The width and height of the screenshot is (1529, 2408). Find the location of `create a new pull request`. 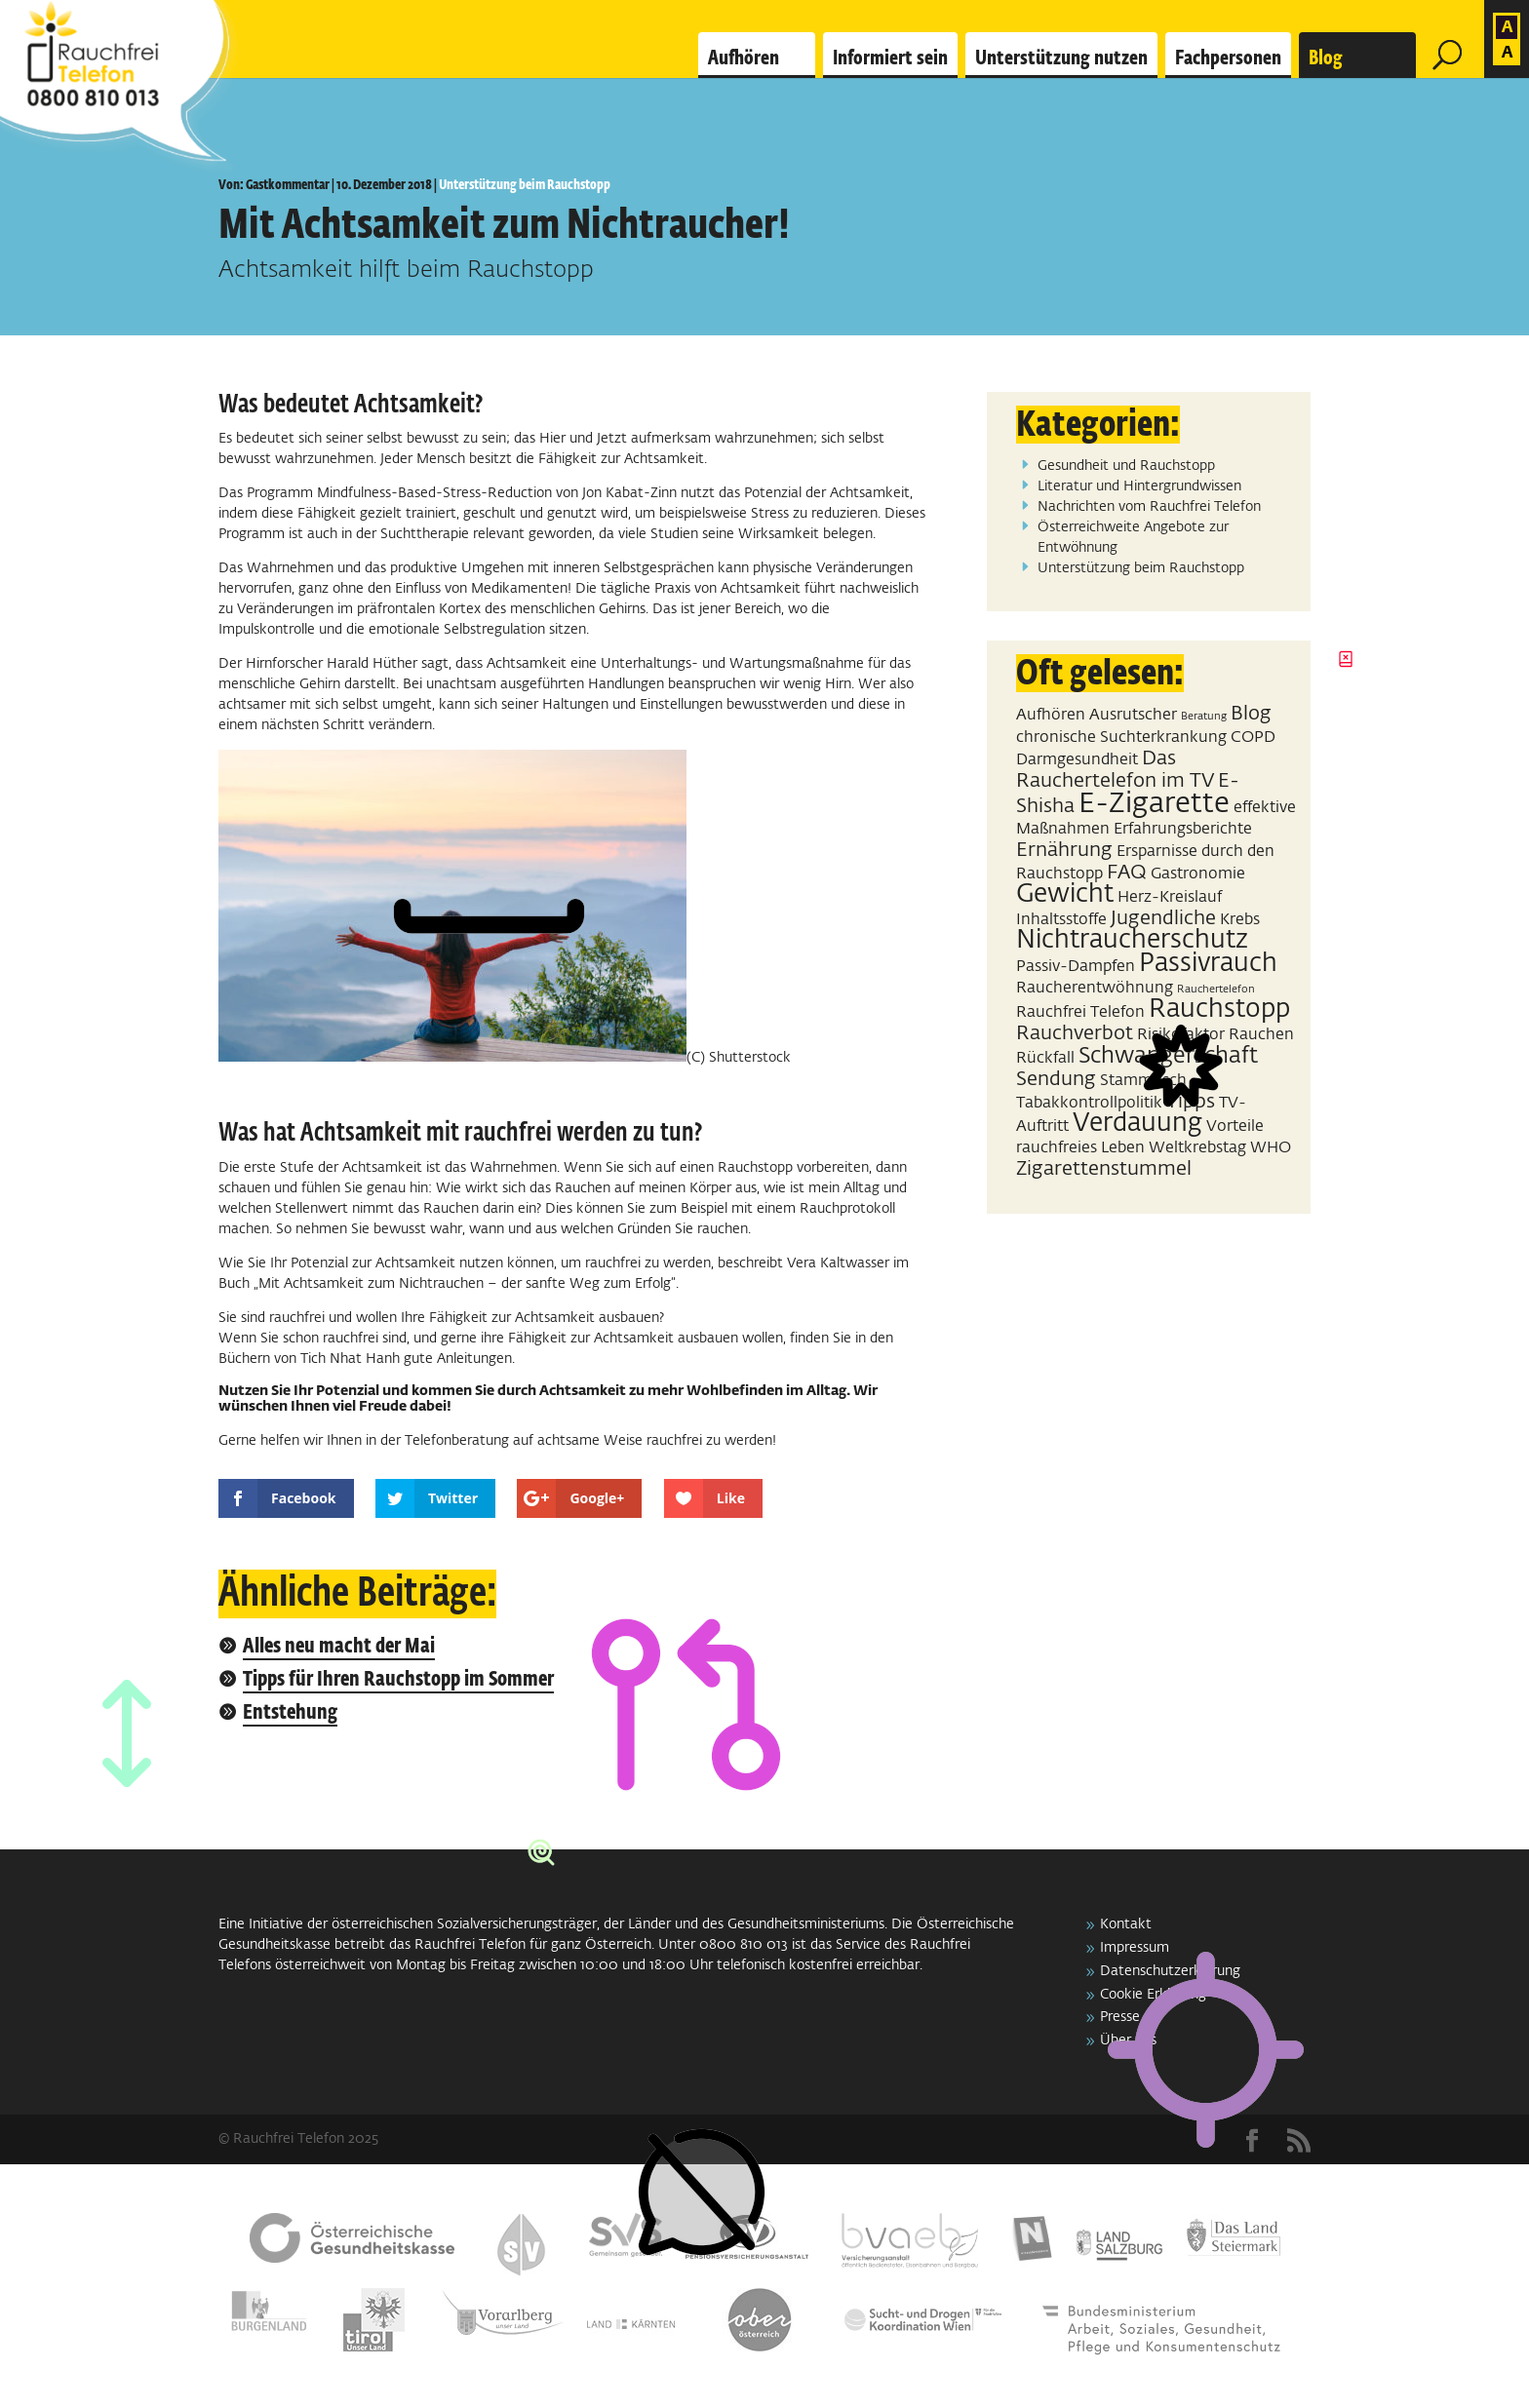

create a new pull request is located at coordinates (686, 1704).